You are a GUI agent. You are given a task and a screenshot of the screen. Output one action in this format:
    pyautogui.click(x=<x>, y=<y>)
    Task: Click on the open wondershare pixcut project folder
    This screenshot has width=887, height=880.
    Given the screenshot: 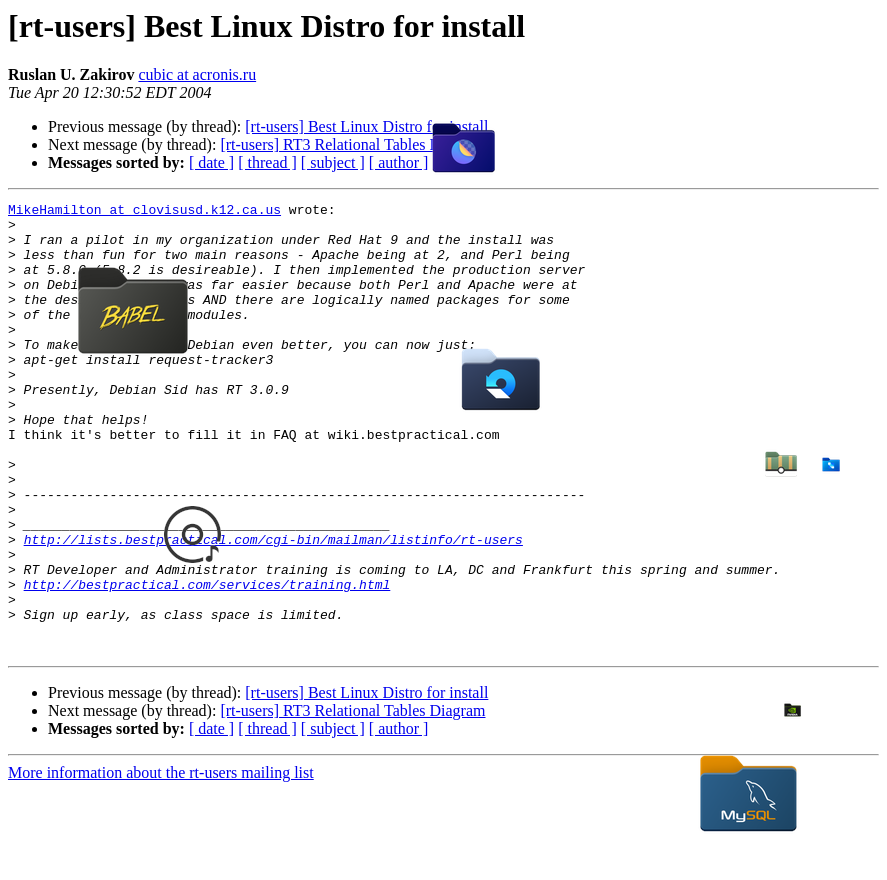 What is the action you would take?
    pyautogui.click(x=463, y=149)
    